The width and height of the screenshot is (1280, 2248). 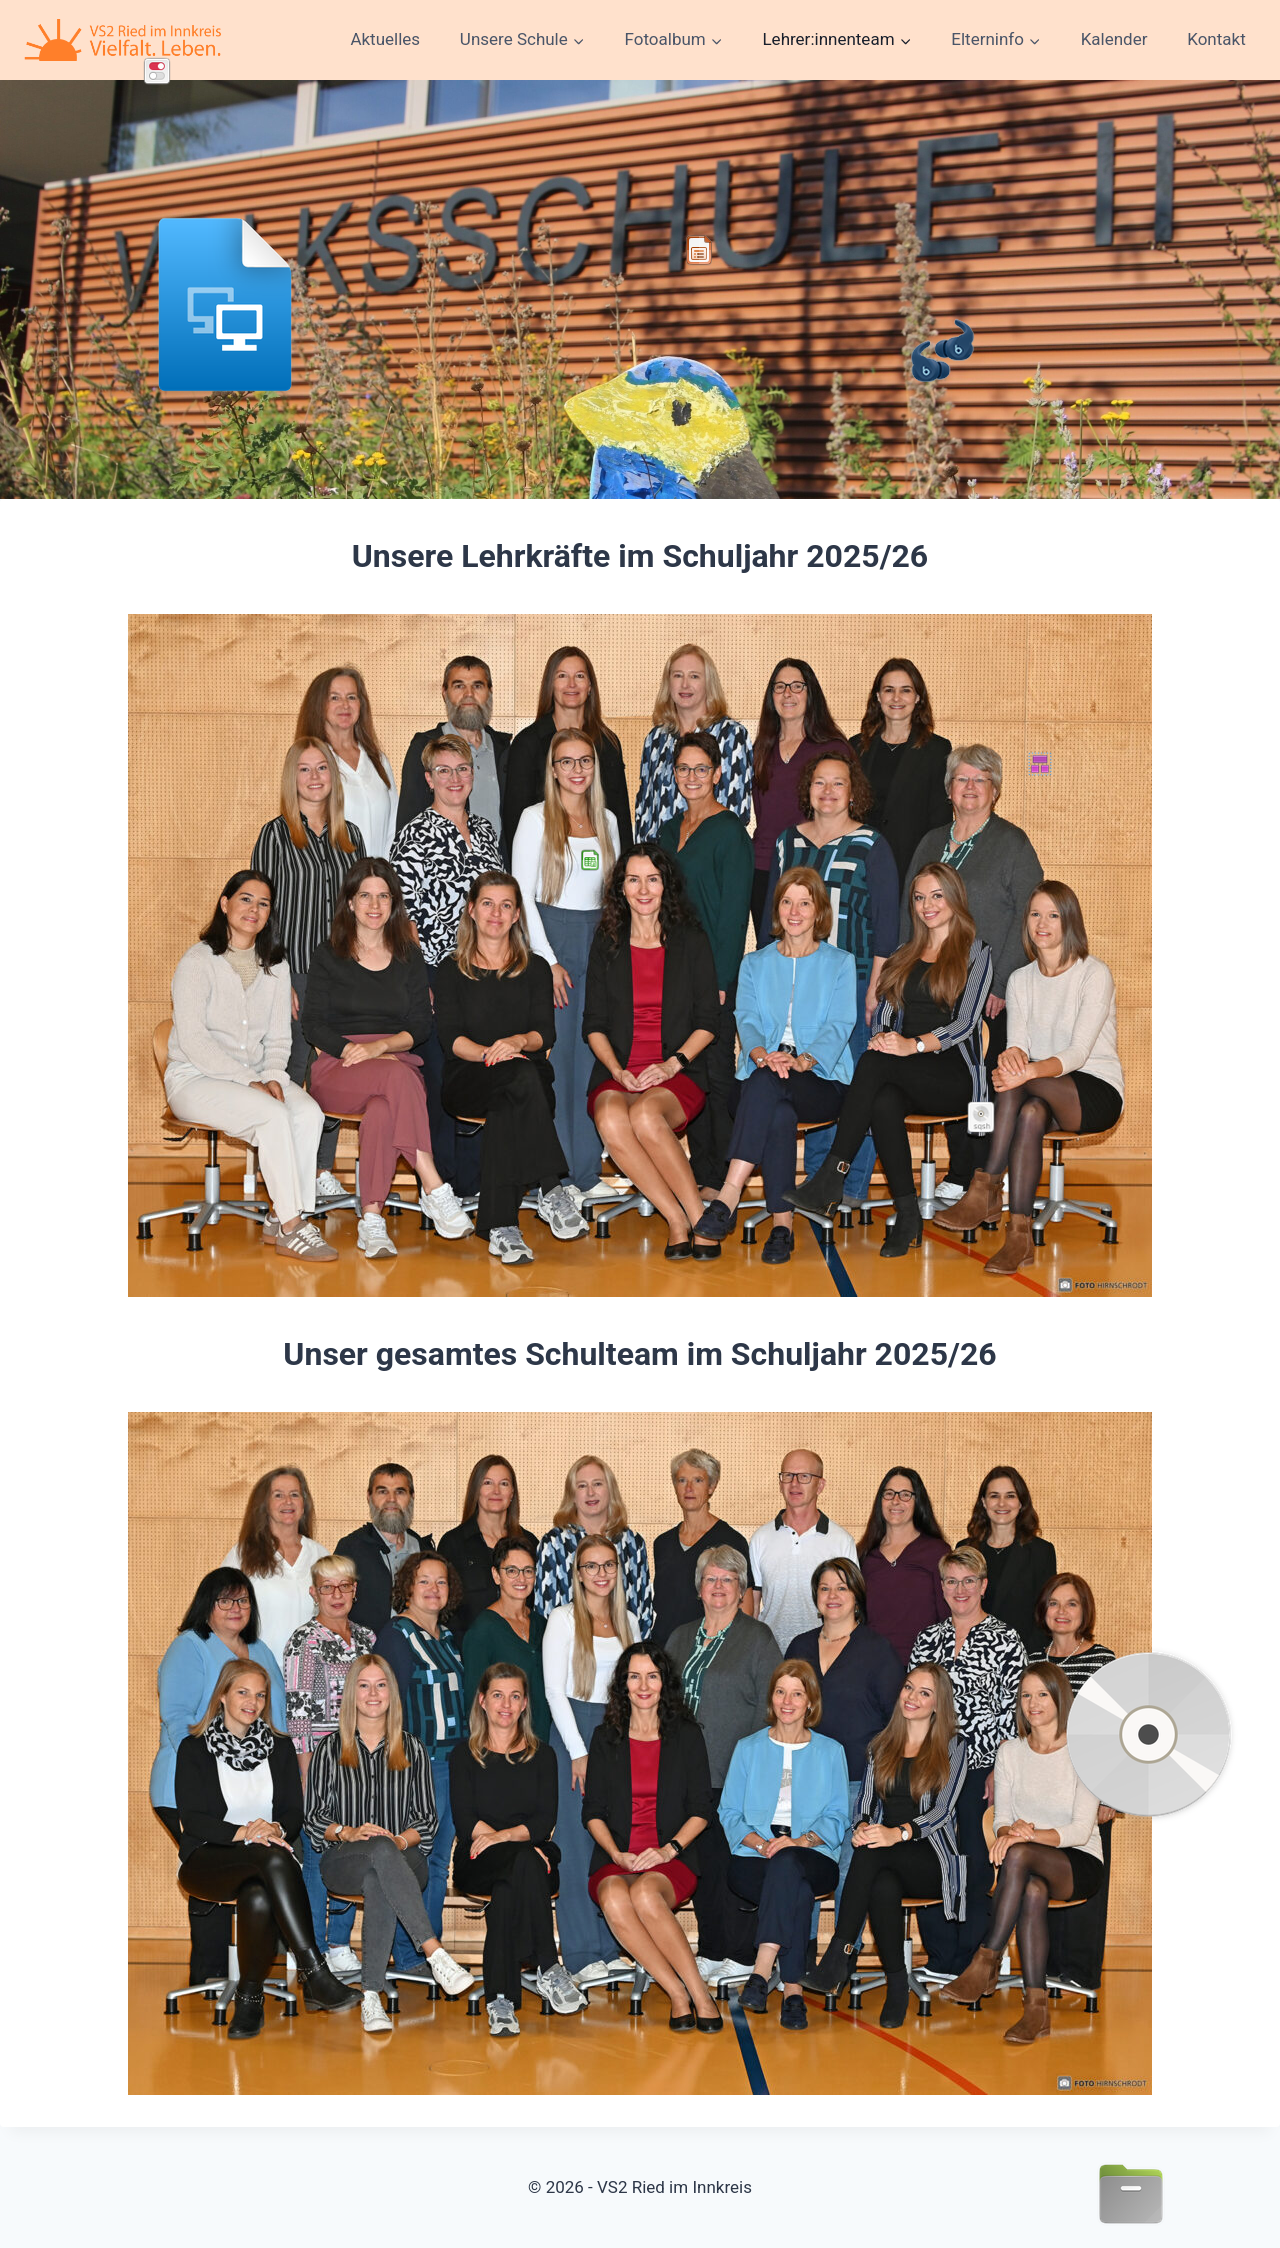 What do you see at coordinates (1131, 2194) in the screenshot?
I see `open the file manager application` at bounding box center [1131, 2194].